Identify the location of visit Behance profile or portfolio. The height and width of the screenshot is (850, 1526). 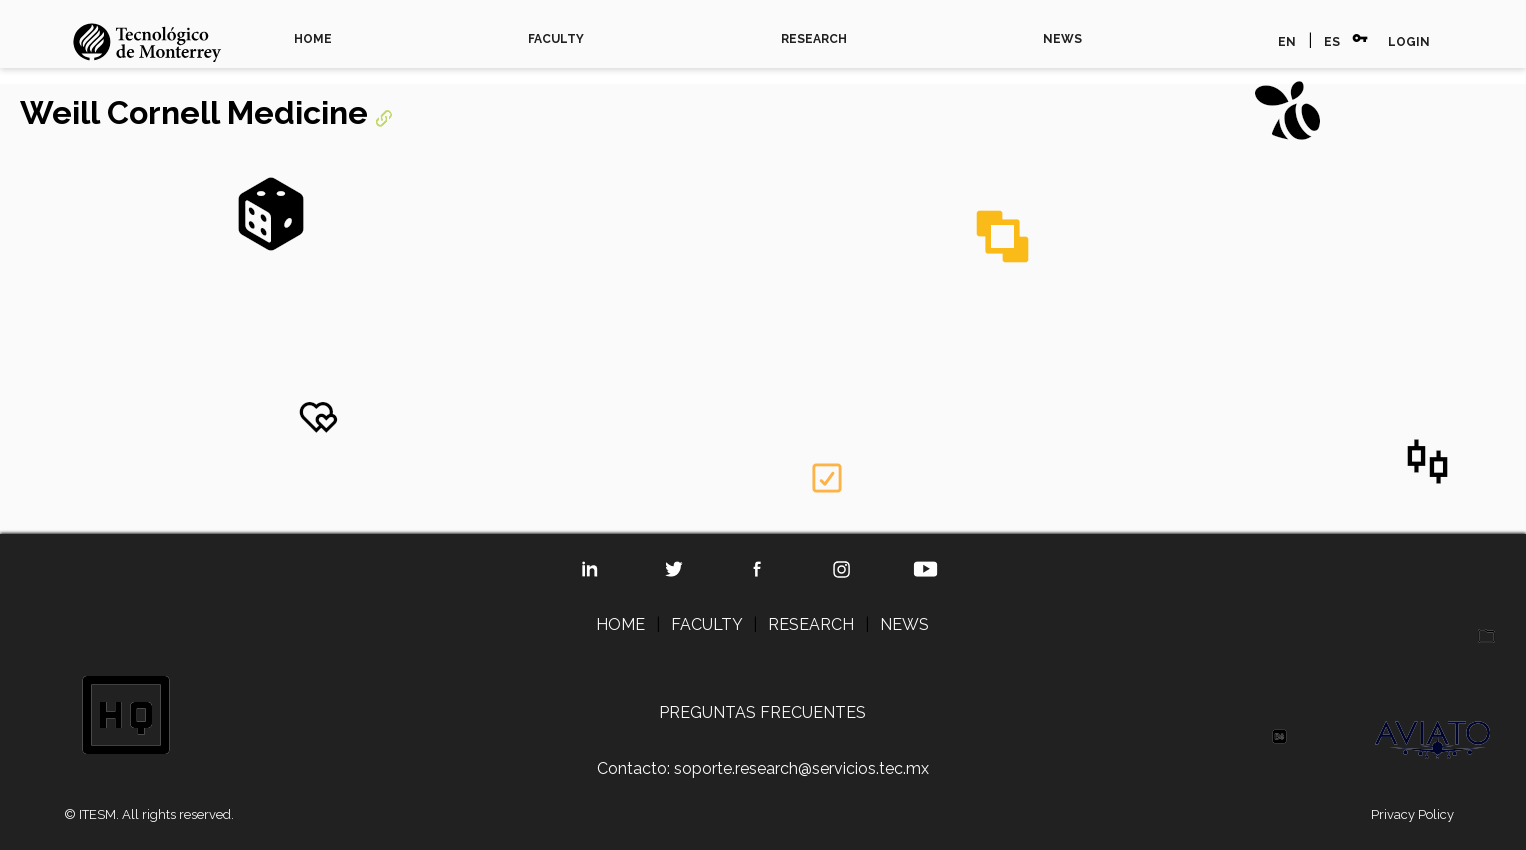
(1279, 736).